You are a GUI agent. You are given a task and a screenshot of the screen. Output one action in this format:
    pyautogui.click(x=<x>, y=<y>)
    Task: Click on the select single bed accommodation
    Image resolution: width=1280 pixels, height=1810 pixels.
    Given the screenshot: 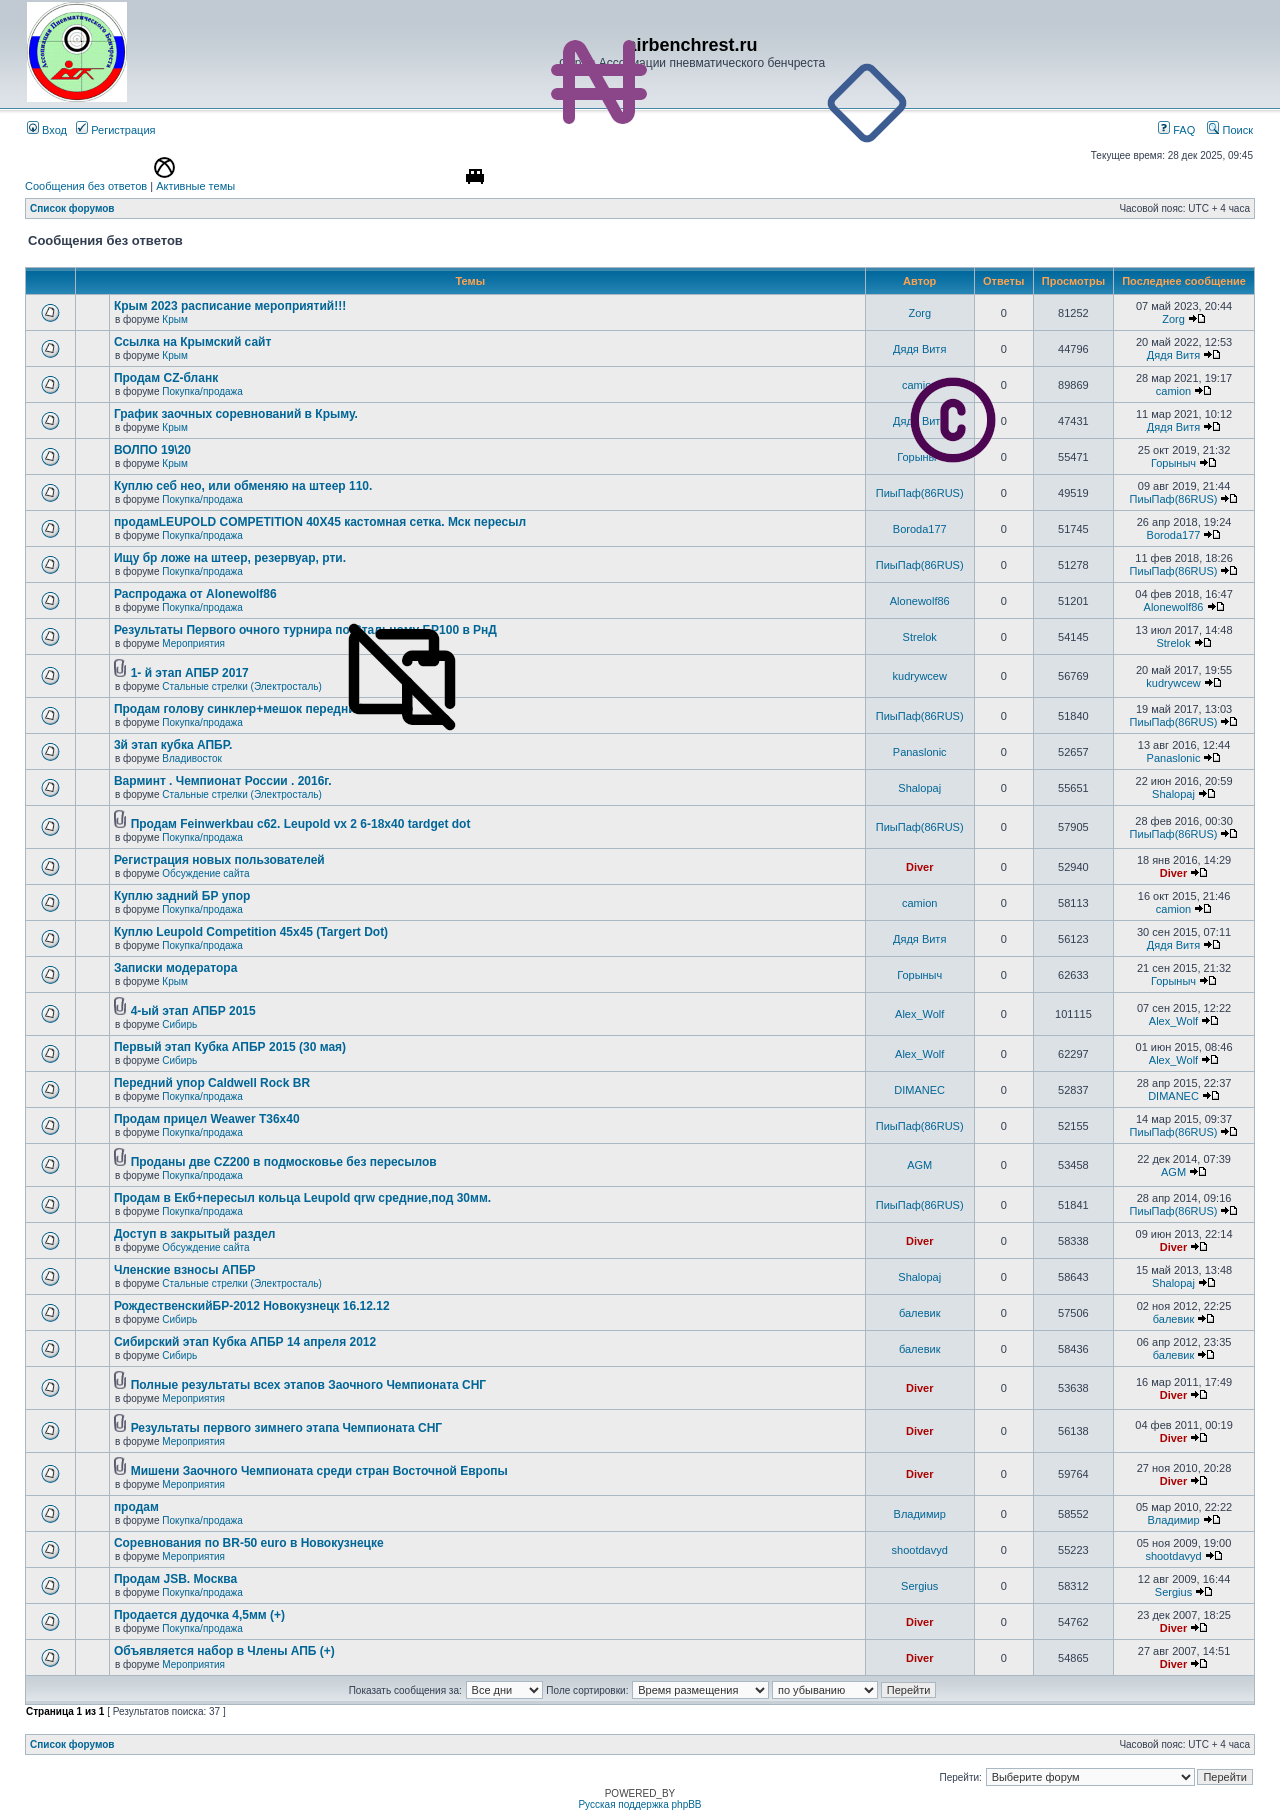 What is the action you would take?
    pyautogui.click(x=475, y=176)
    